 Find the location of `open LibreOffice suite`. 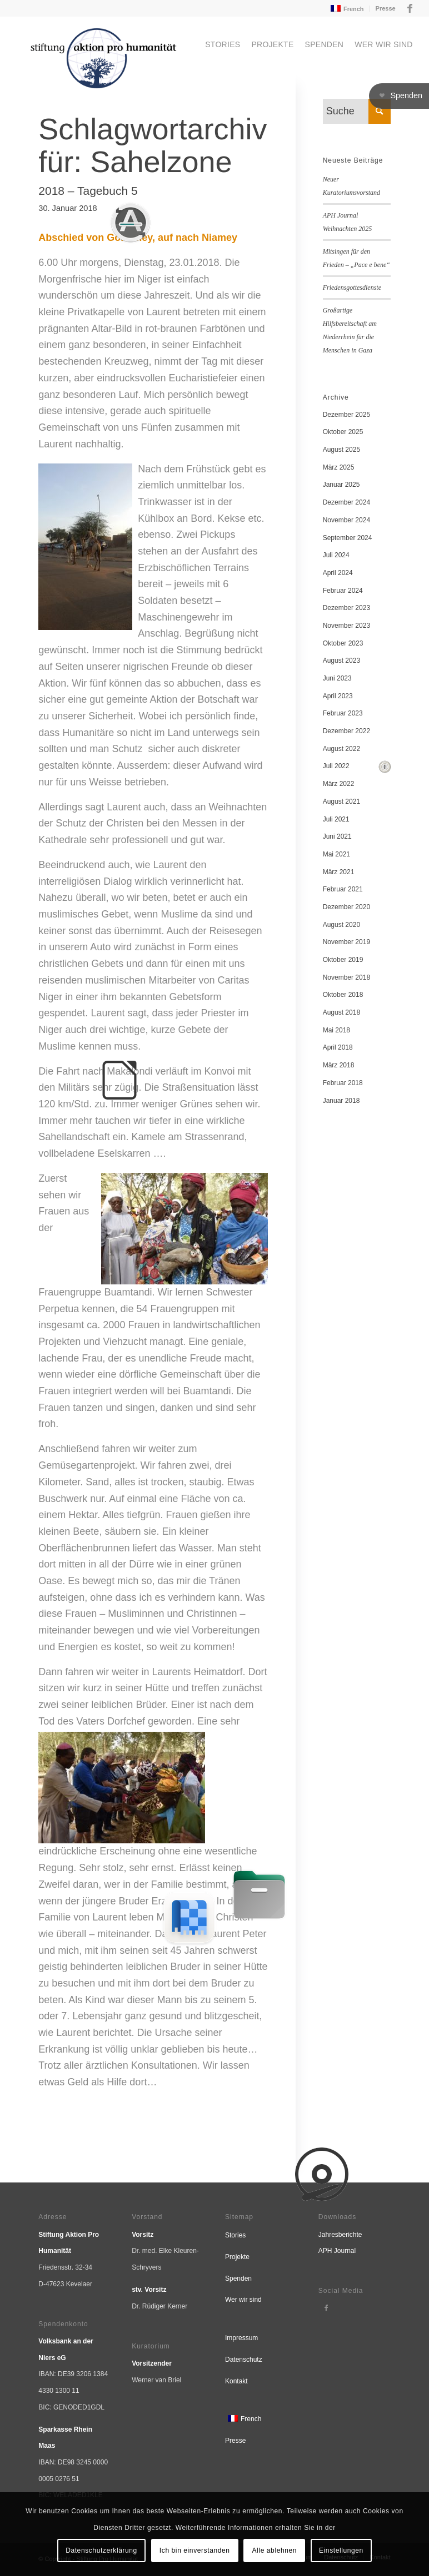

open LibreOffice suite is located at coordinates (119, 1080).